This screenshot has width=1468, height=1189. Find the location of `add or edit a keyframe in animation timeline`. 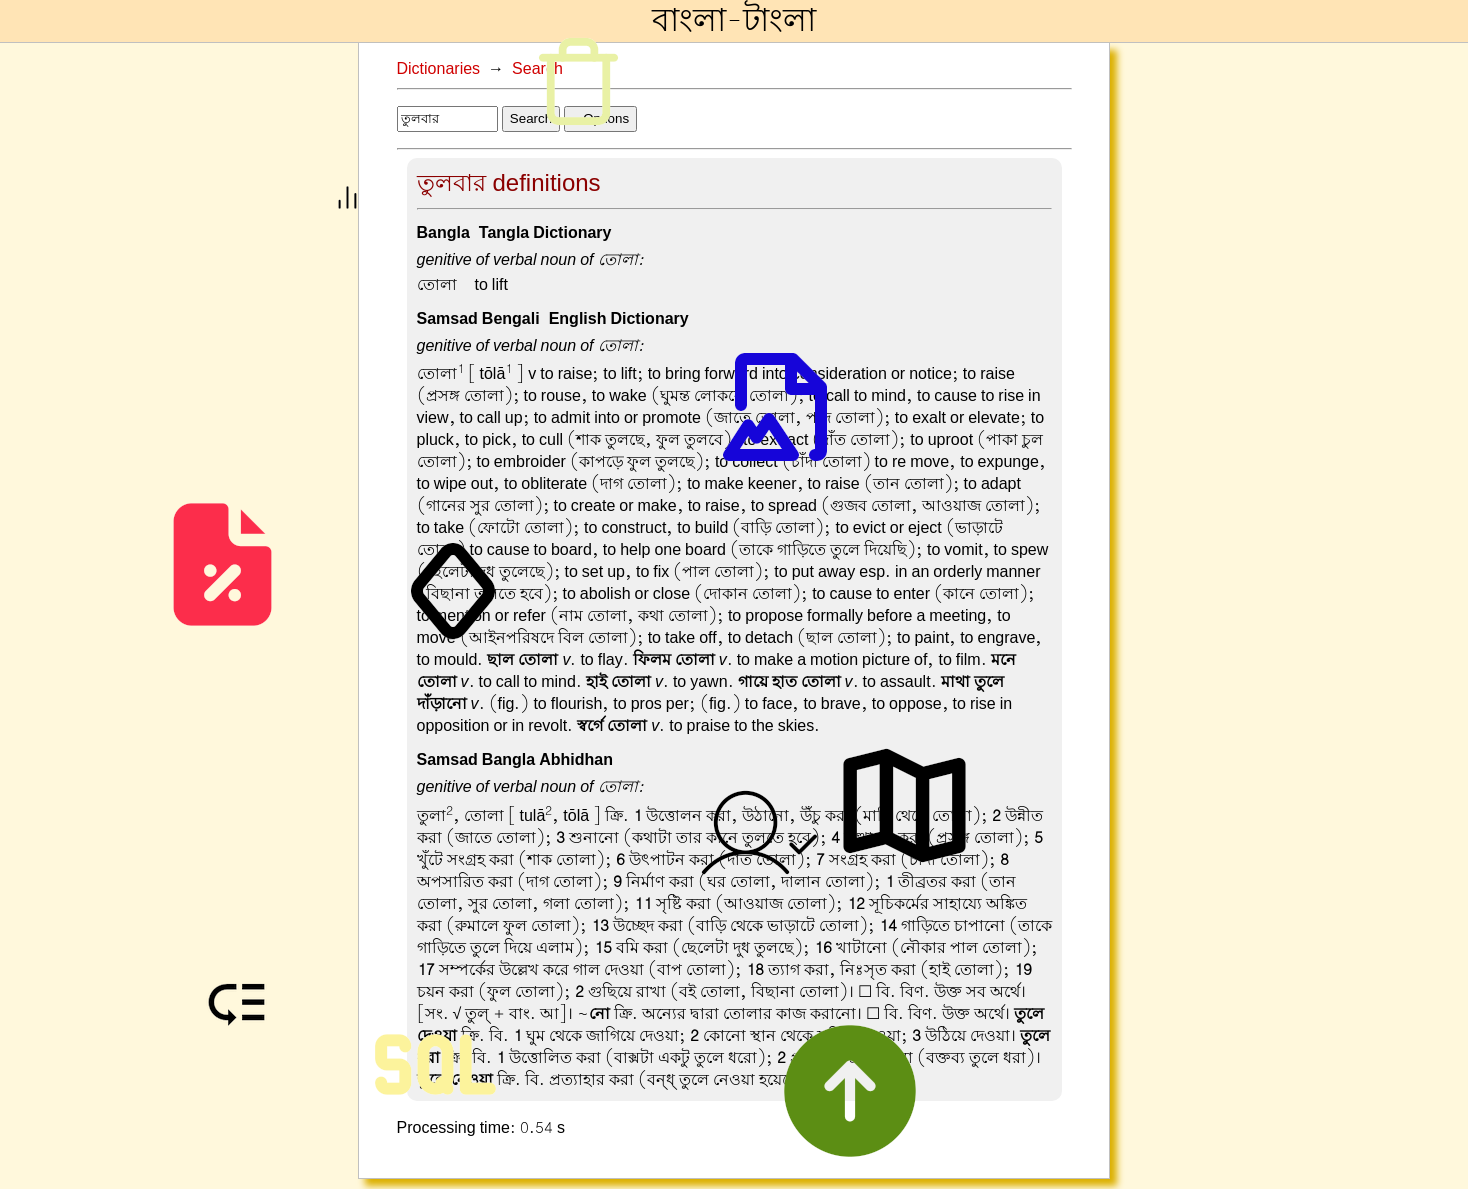

add or edit a keyframe in animation timeline is located at coordinates (453, 591).